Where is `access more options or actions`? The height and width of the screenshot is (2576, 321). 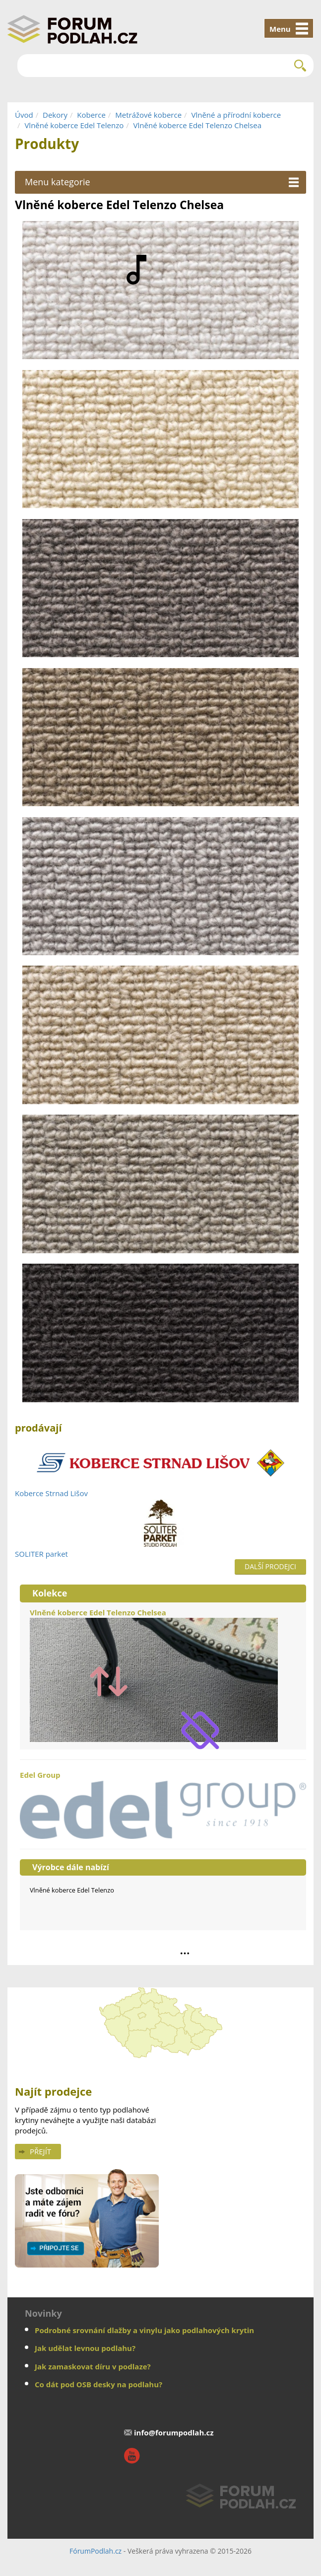 access more options or actions is located at coordinates (185, 1953).